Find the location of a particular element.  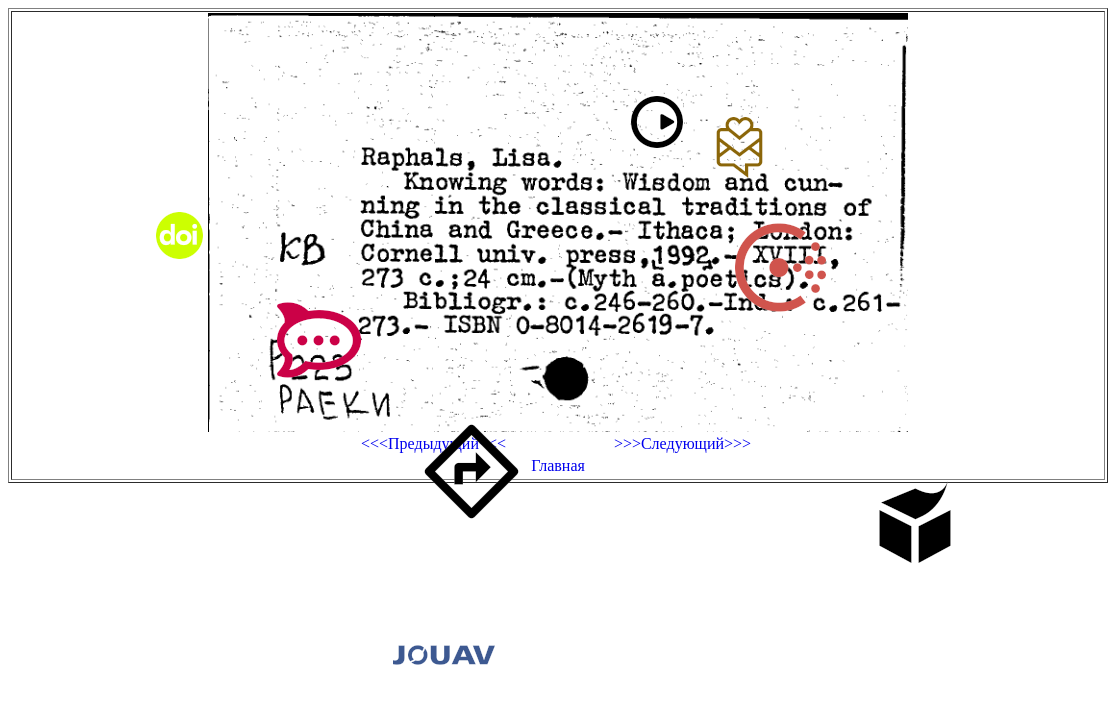

digital object identifier (DOI) logo is located at coordinates (179, 235).